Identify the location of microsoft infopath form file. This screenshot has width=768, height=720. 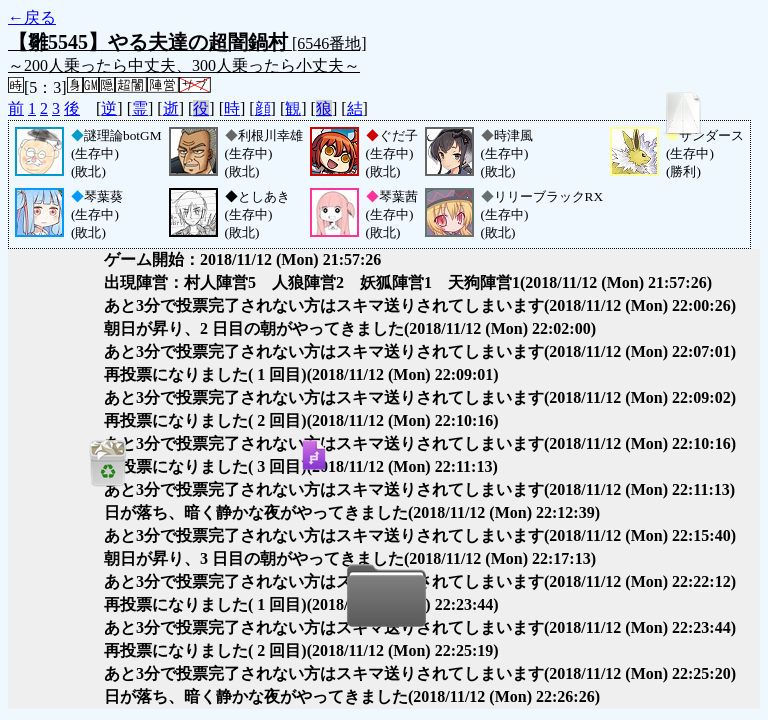
(314, 455).